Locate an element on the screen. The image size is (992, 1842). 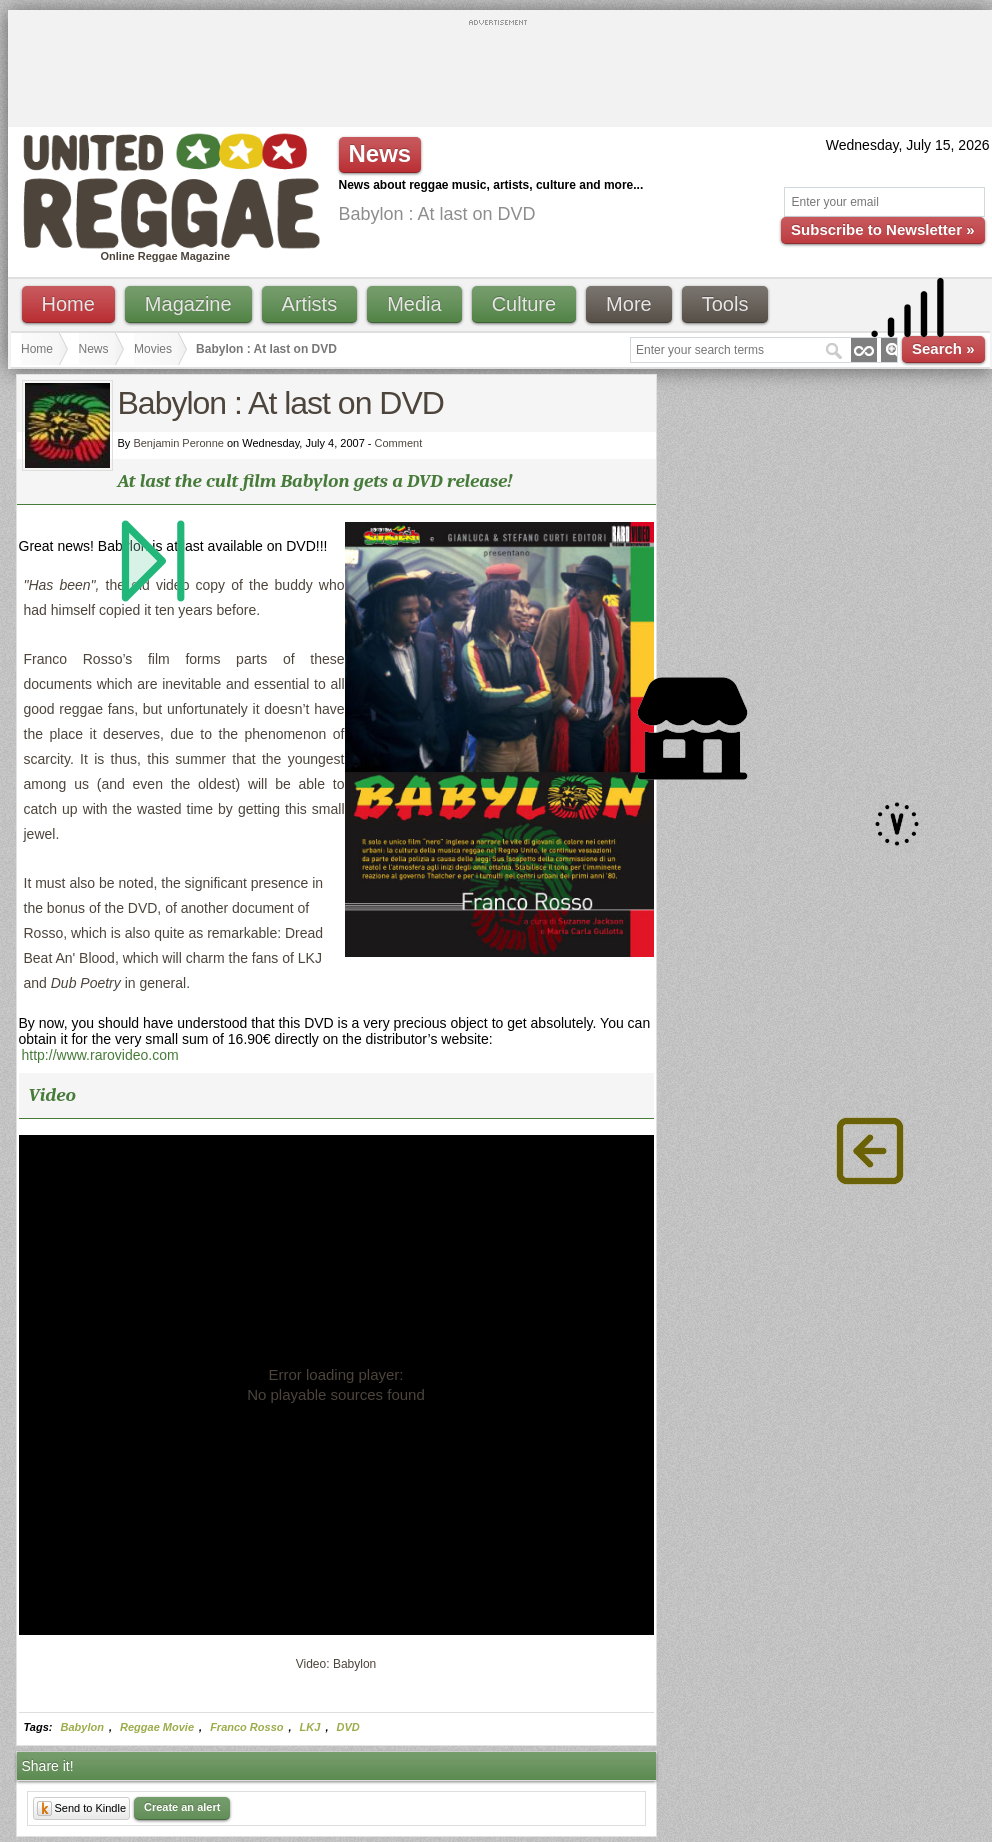
indicates cellular or network signal strength is located at coordinates (907, 307).